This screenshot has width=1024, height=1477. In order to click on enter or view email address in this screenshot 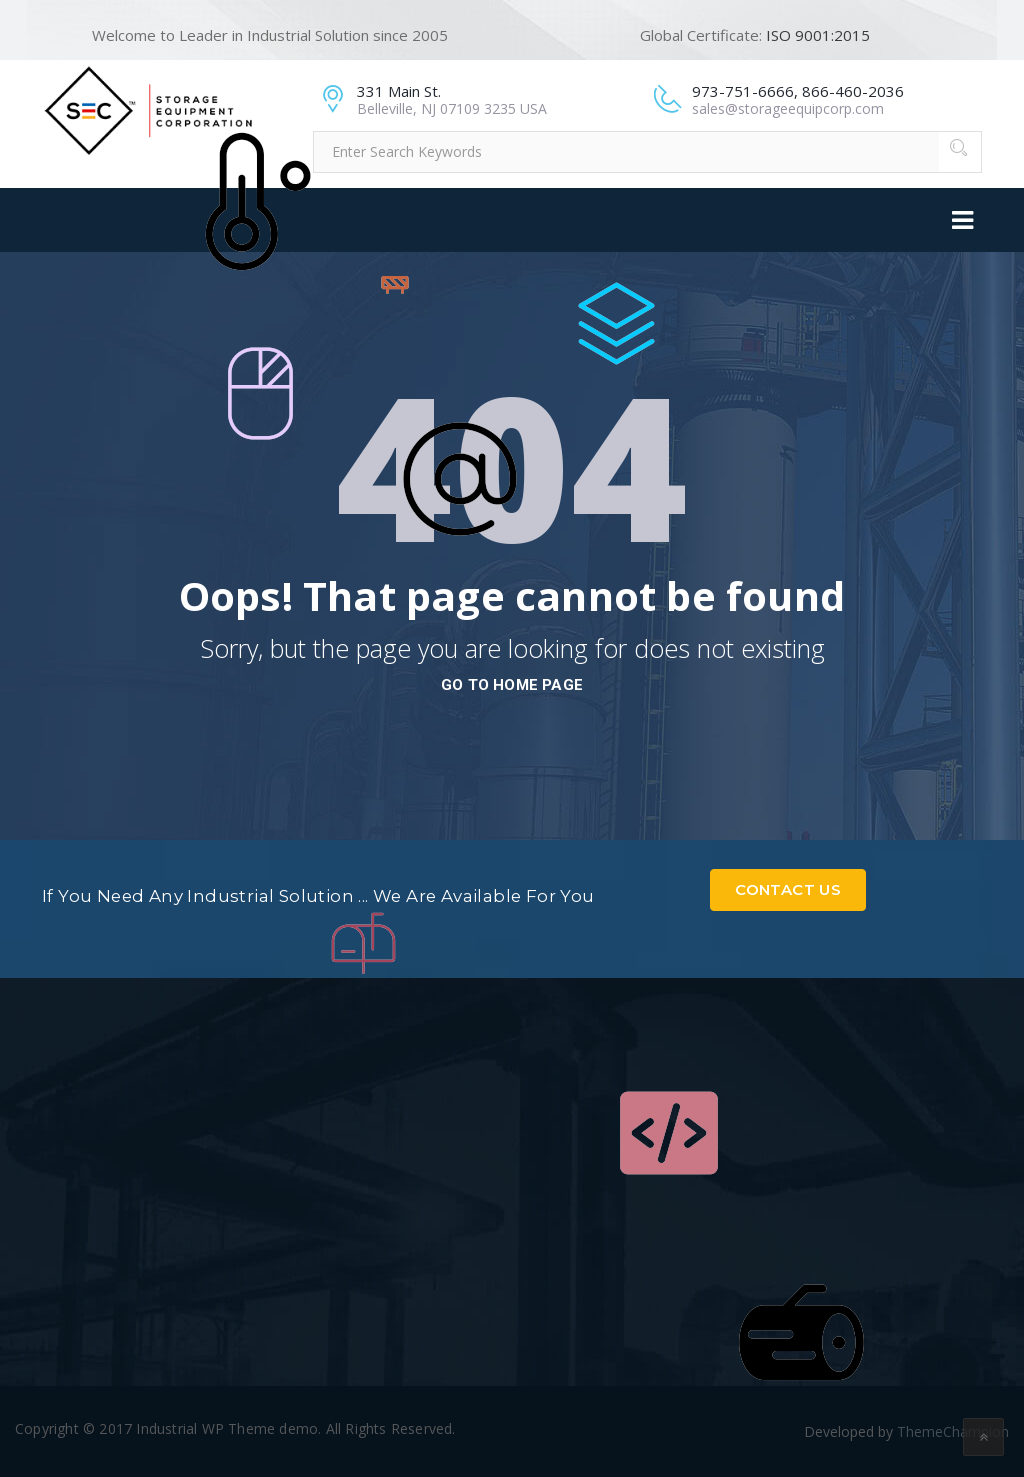, I will do `click(460, 479)`.